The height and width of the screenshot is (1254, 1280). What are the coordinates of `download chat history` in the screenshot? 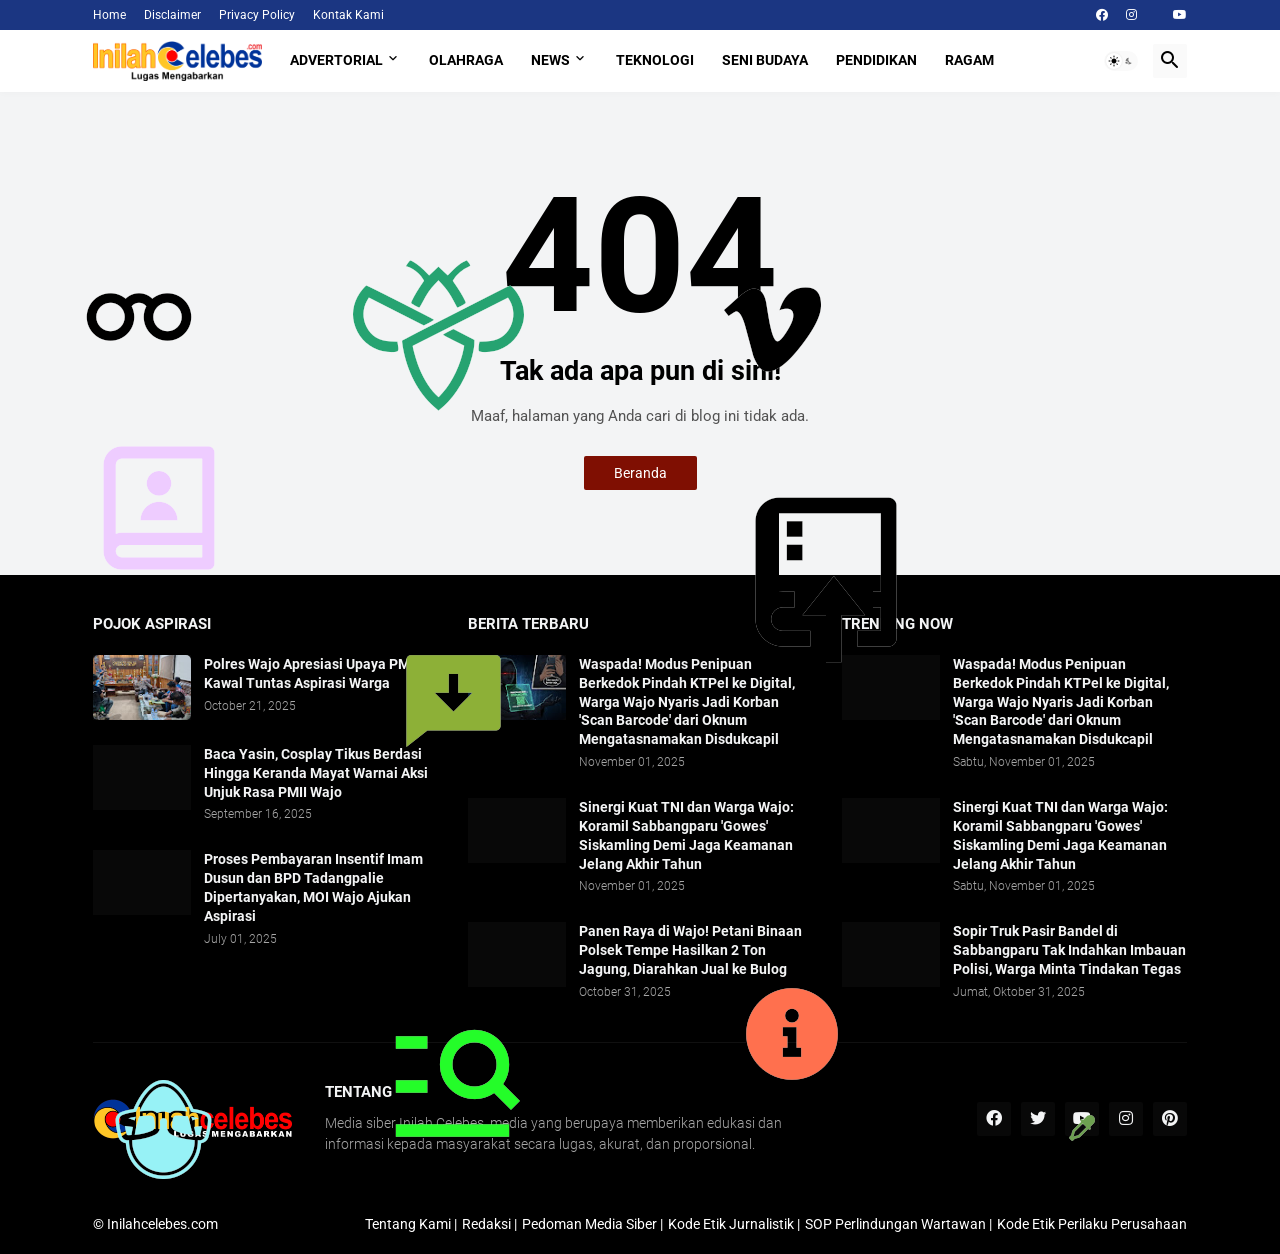 It's located at (453, 697).